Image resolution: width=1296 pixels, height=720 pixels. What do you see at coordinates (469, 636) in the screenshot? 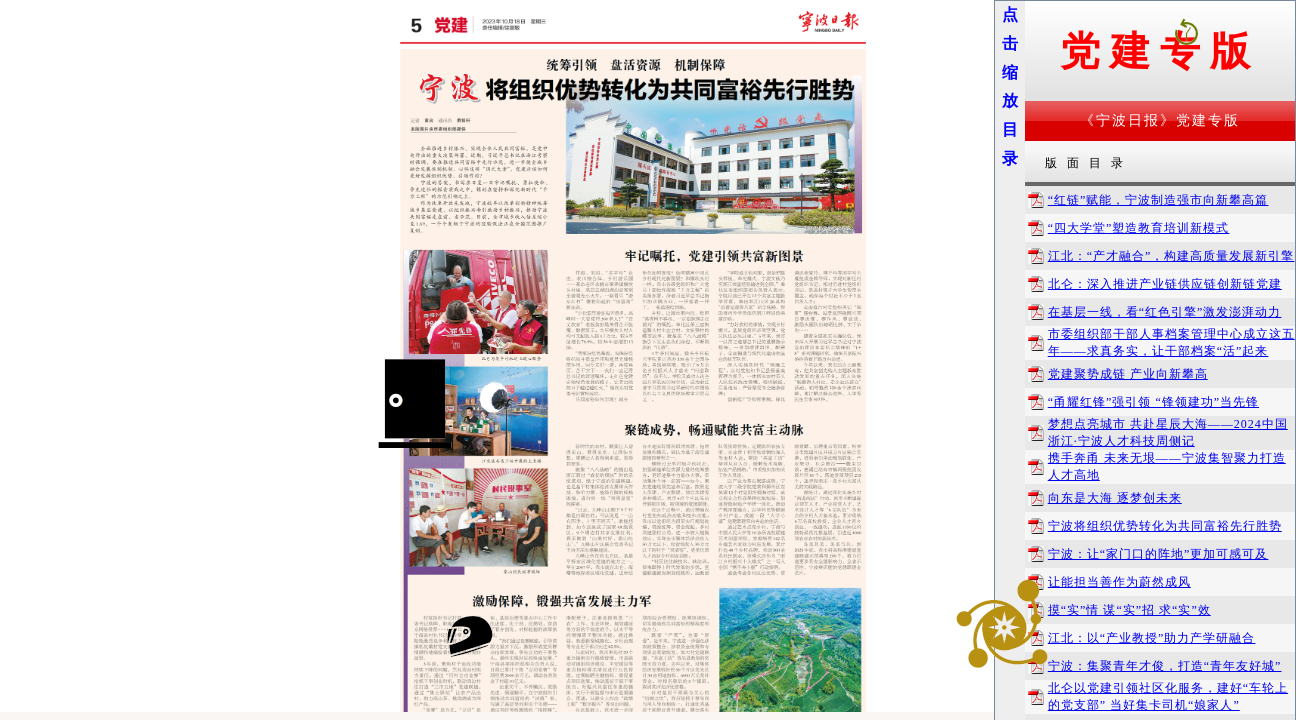
I see `select motorcycle helmet gear` at bounding box center [469, 636].